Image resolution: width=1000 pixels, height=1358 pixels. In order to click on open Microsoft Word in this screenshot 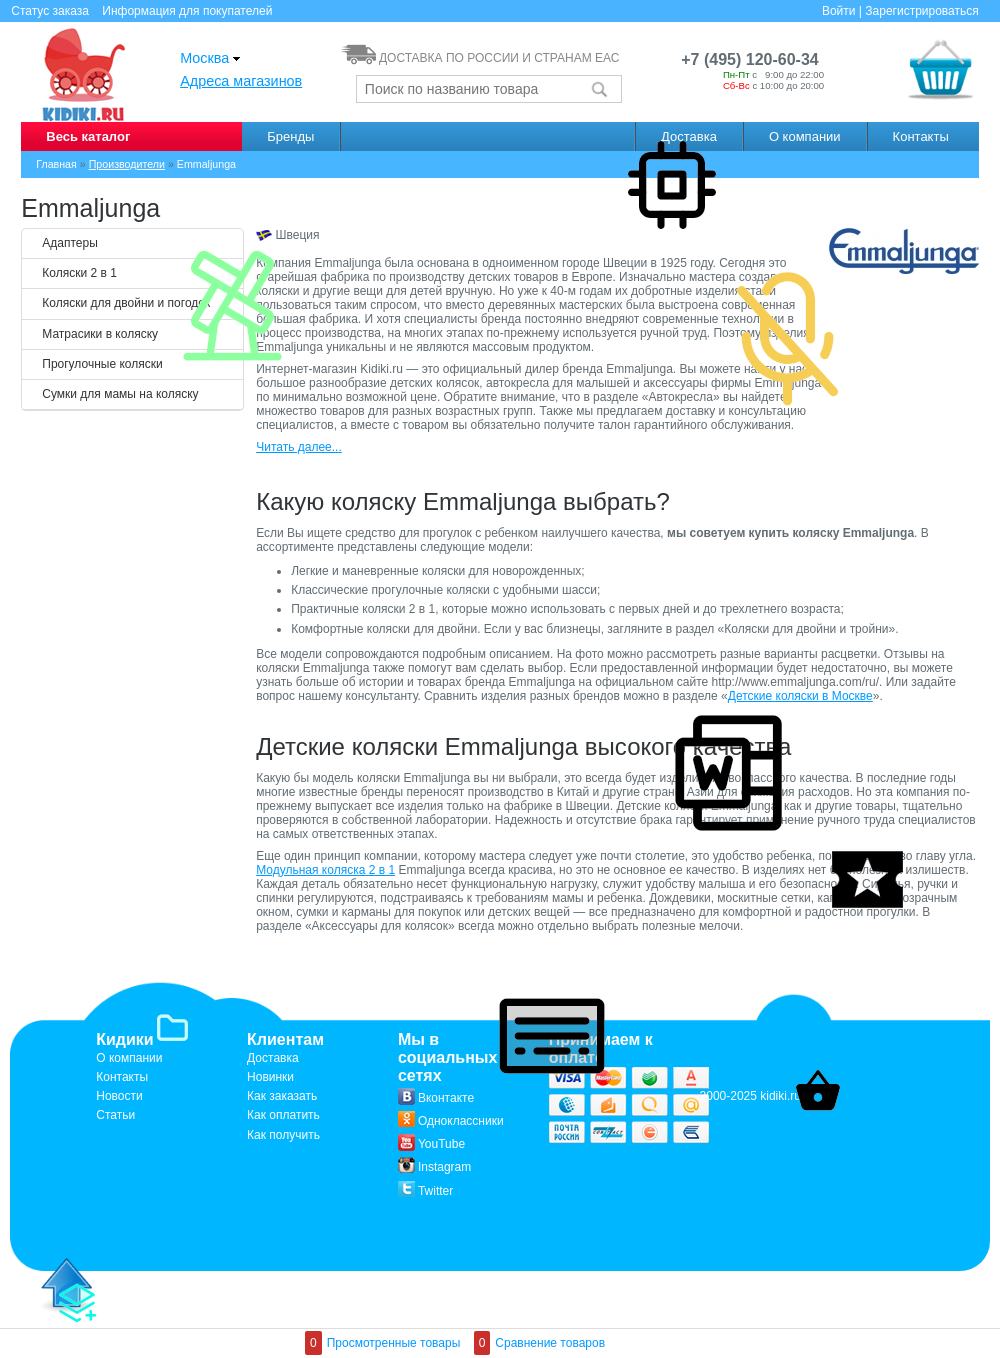, I will do `click(733, 773)`.